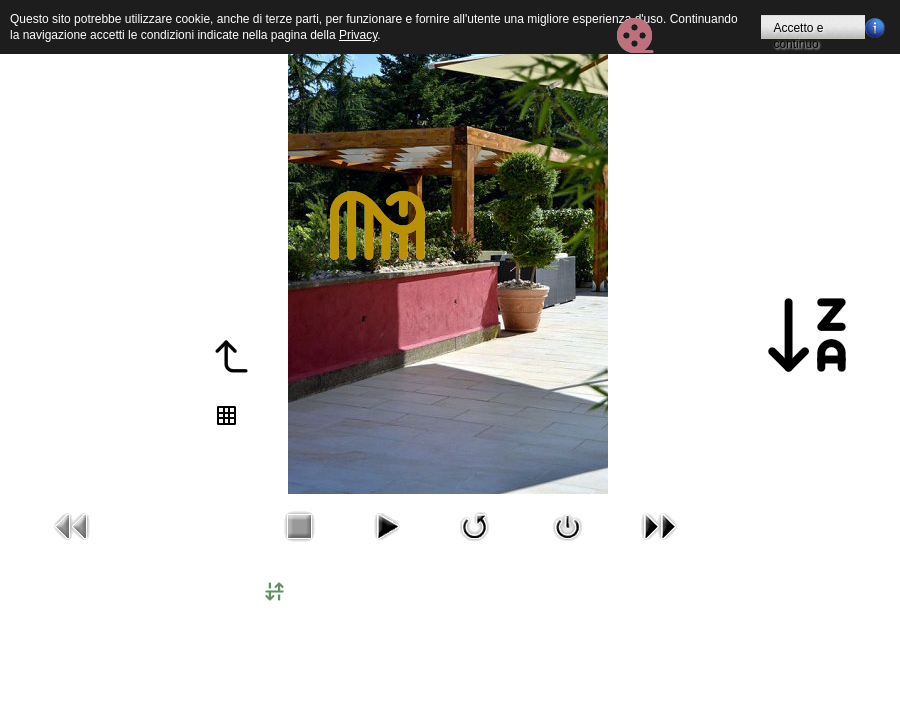 This screenshot has height=720, width=900. What do you see at coordinates (809, 335) in the screenshot?
I see `sort items in reverse alphabetical order (Z to A)` at bounding box center [809, 335].